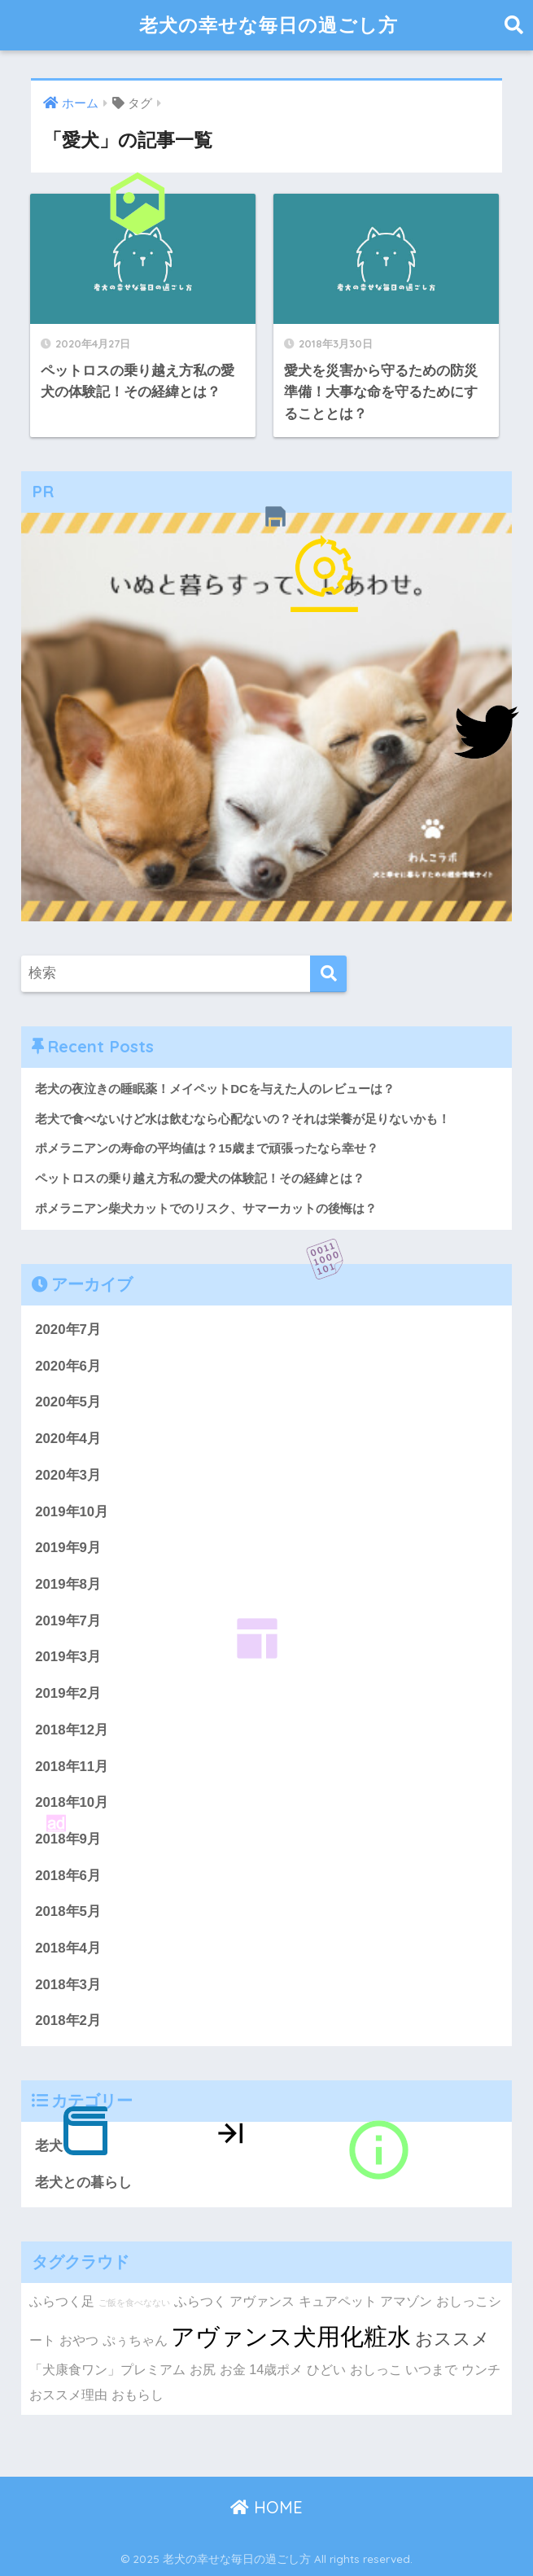 The height and width of the screenshot is (2576, 533). Describe the element at coordinates (486, 732) in the screenshot. I see `share to twitter` at that location.